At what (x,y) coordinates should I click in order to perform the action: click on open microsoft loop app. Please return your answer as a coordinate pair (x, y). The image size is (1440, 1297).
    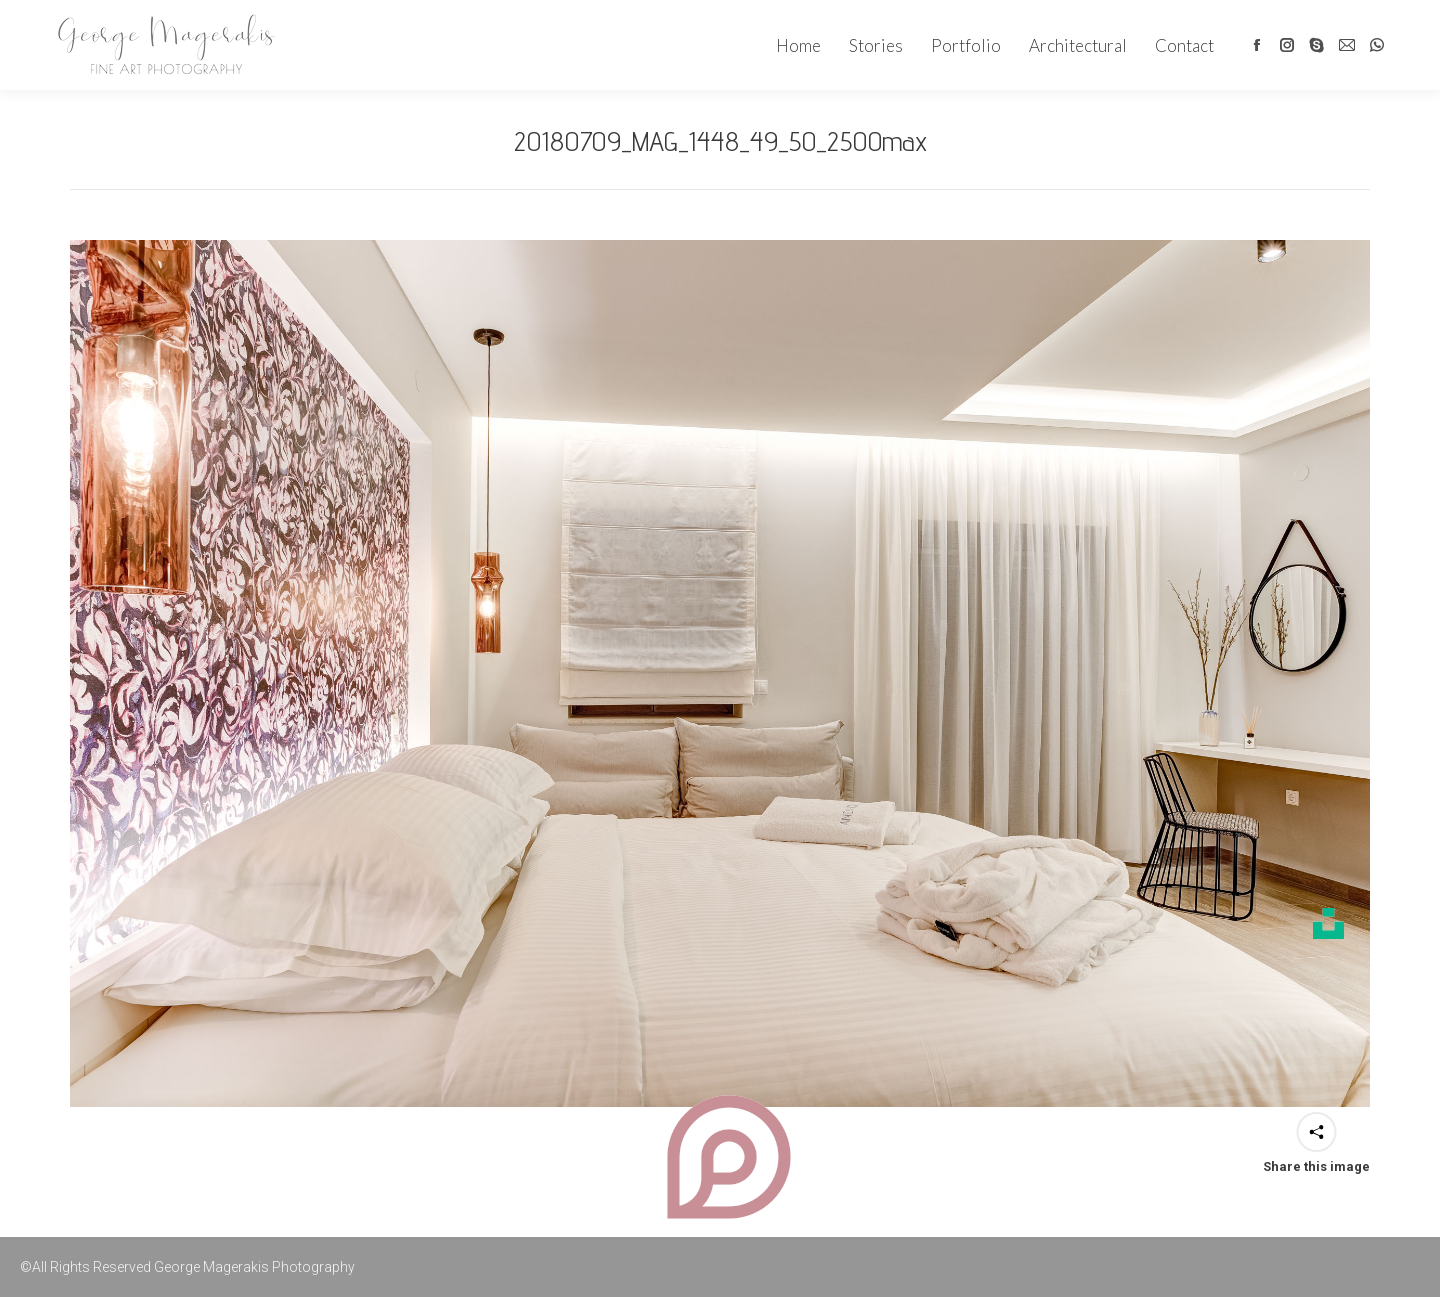
    Looking at the image, I should click on (729, 1157).